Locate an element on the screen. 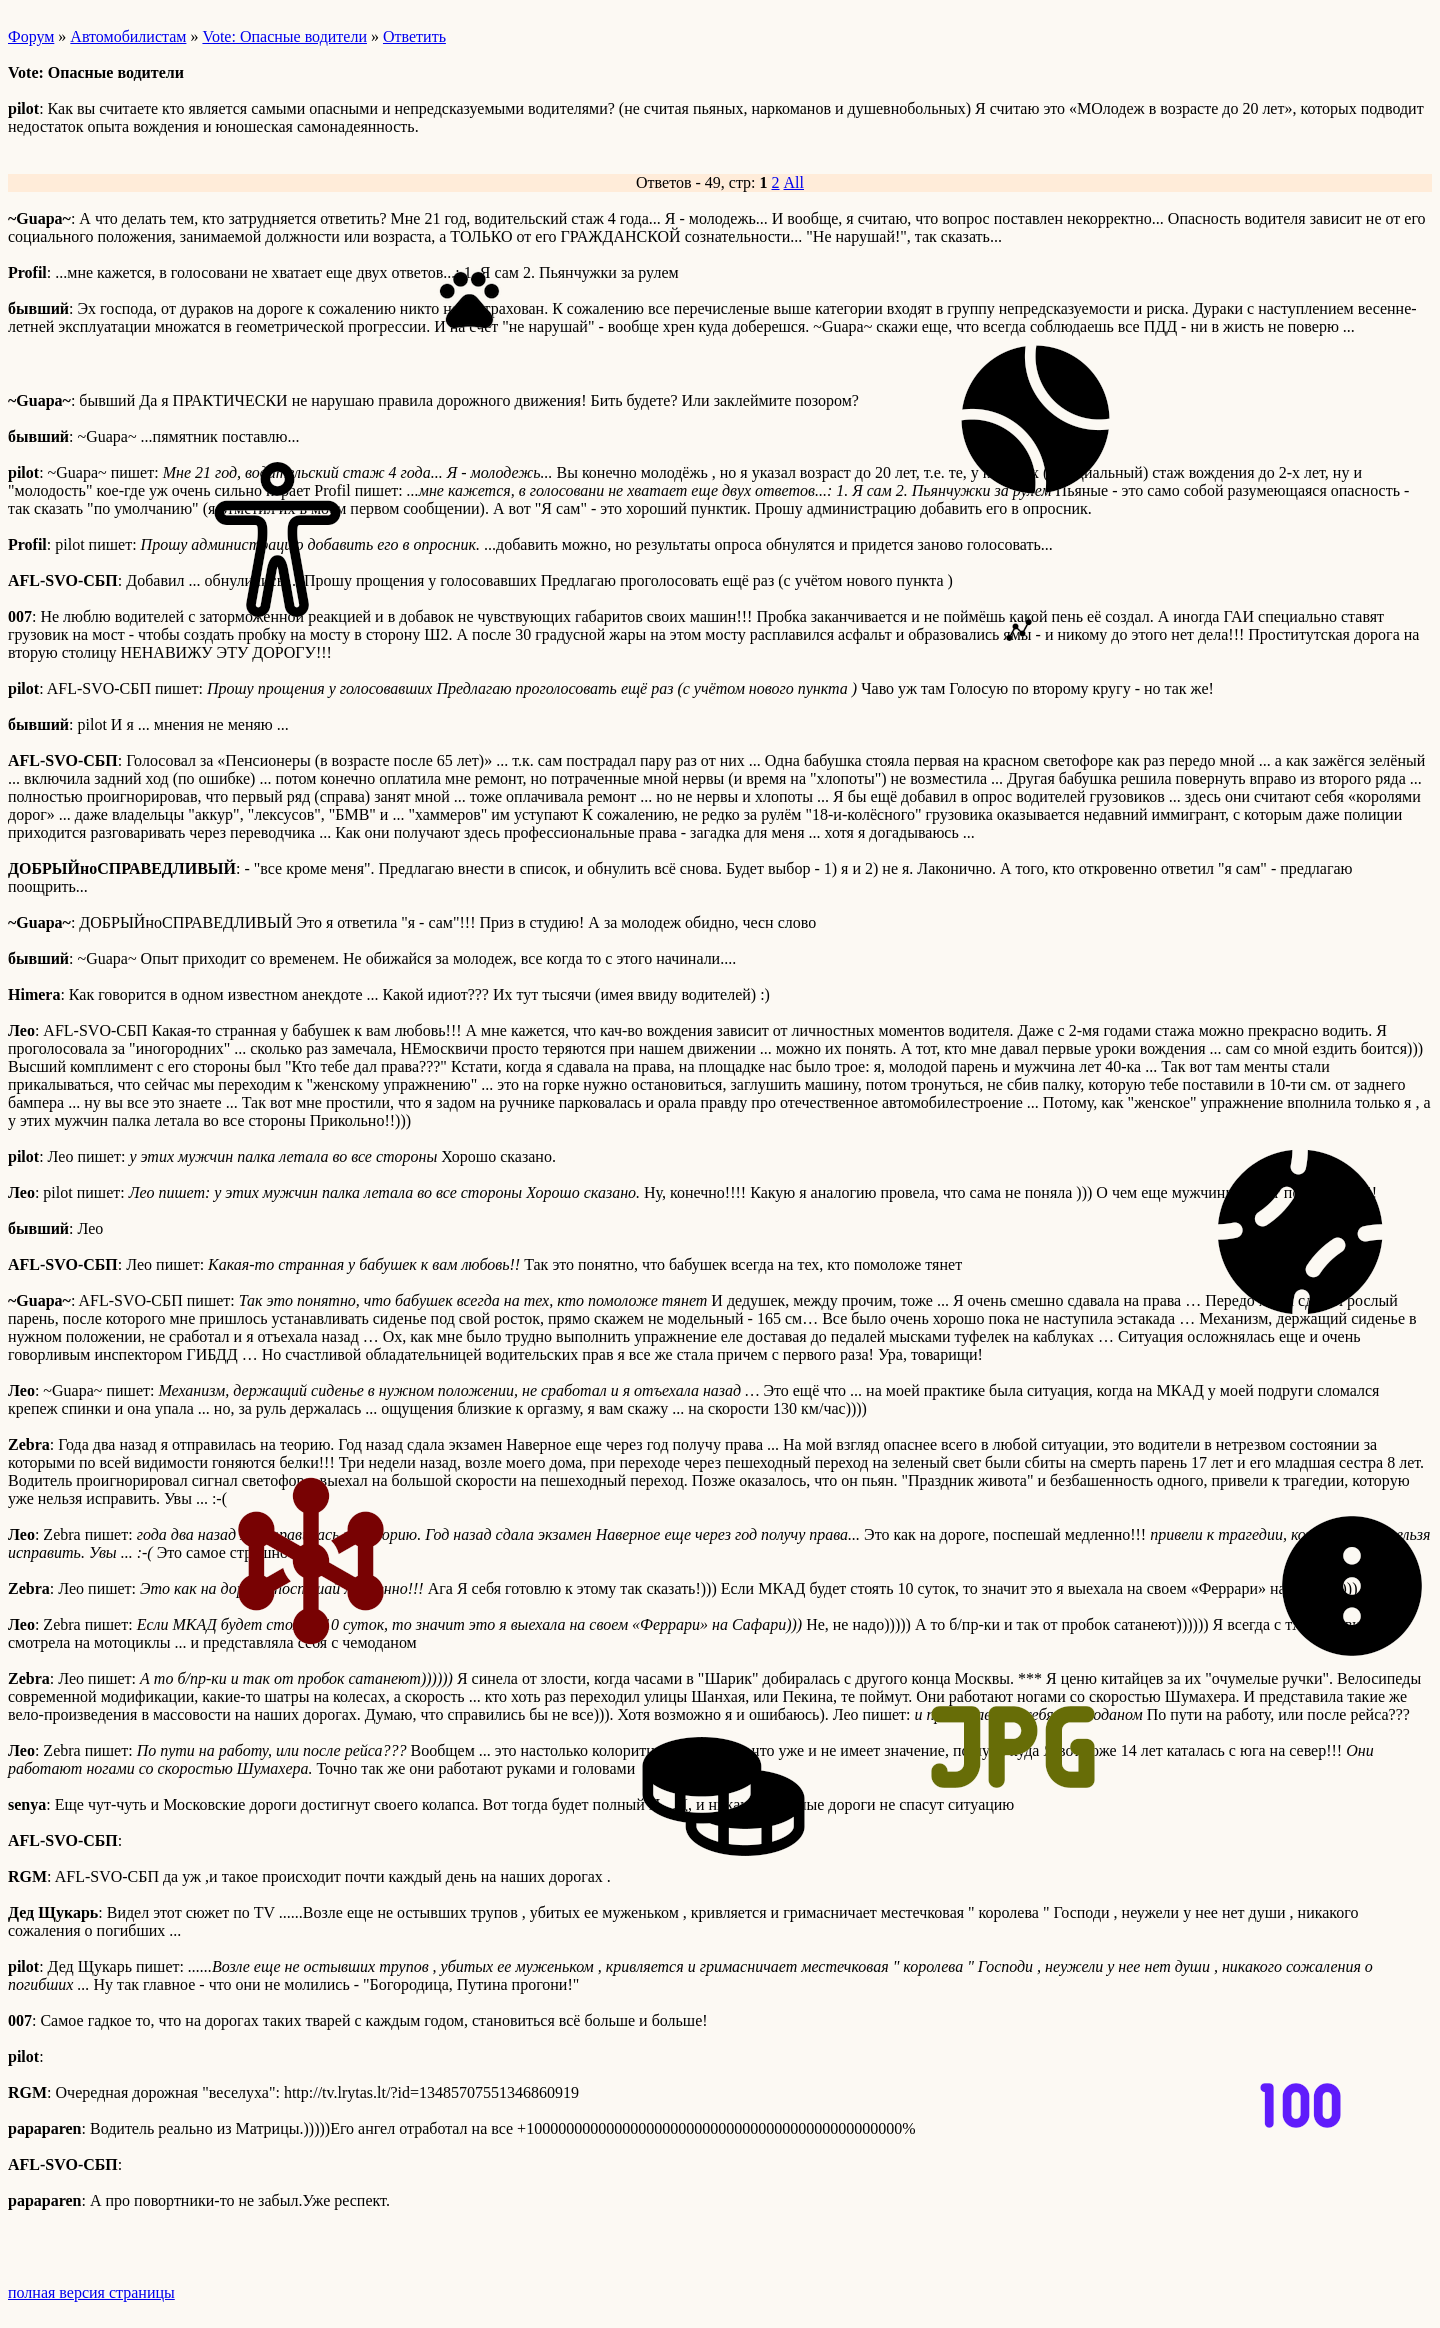 The height and width of the screenshot is (2328, 1440). open more options menu is located at coordinates (1352, 1586).